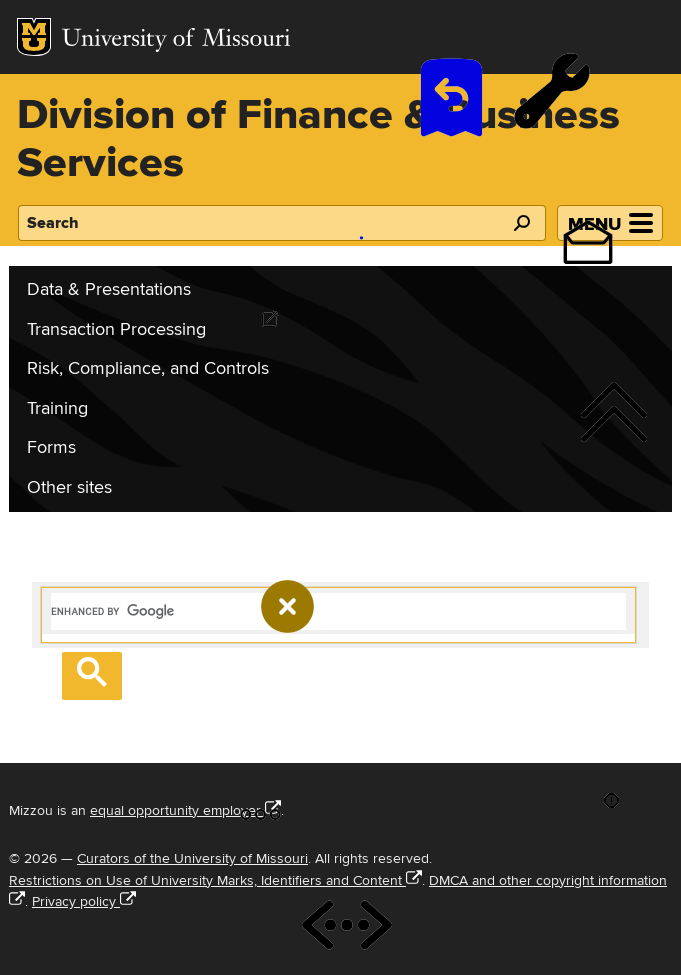 Image resolution: width=681 pixels, height=975 pixels. I want to click on an opened or read email message, so click(588, 243).